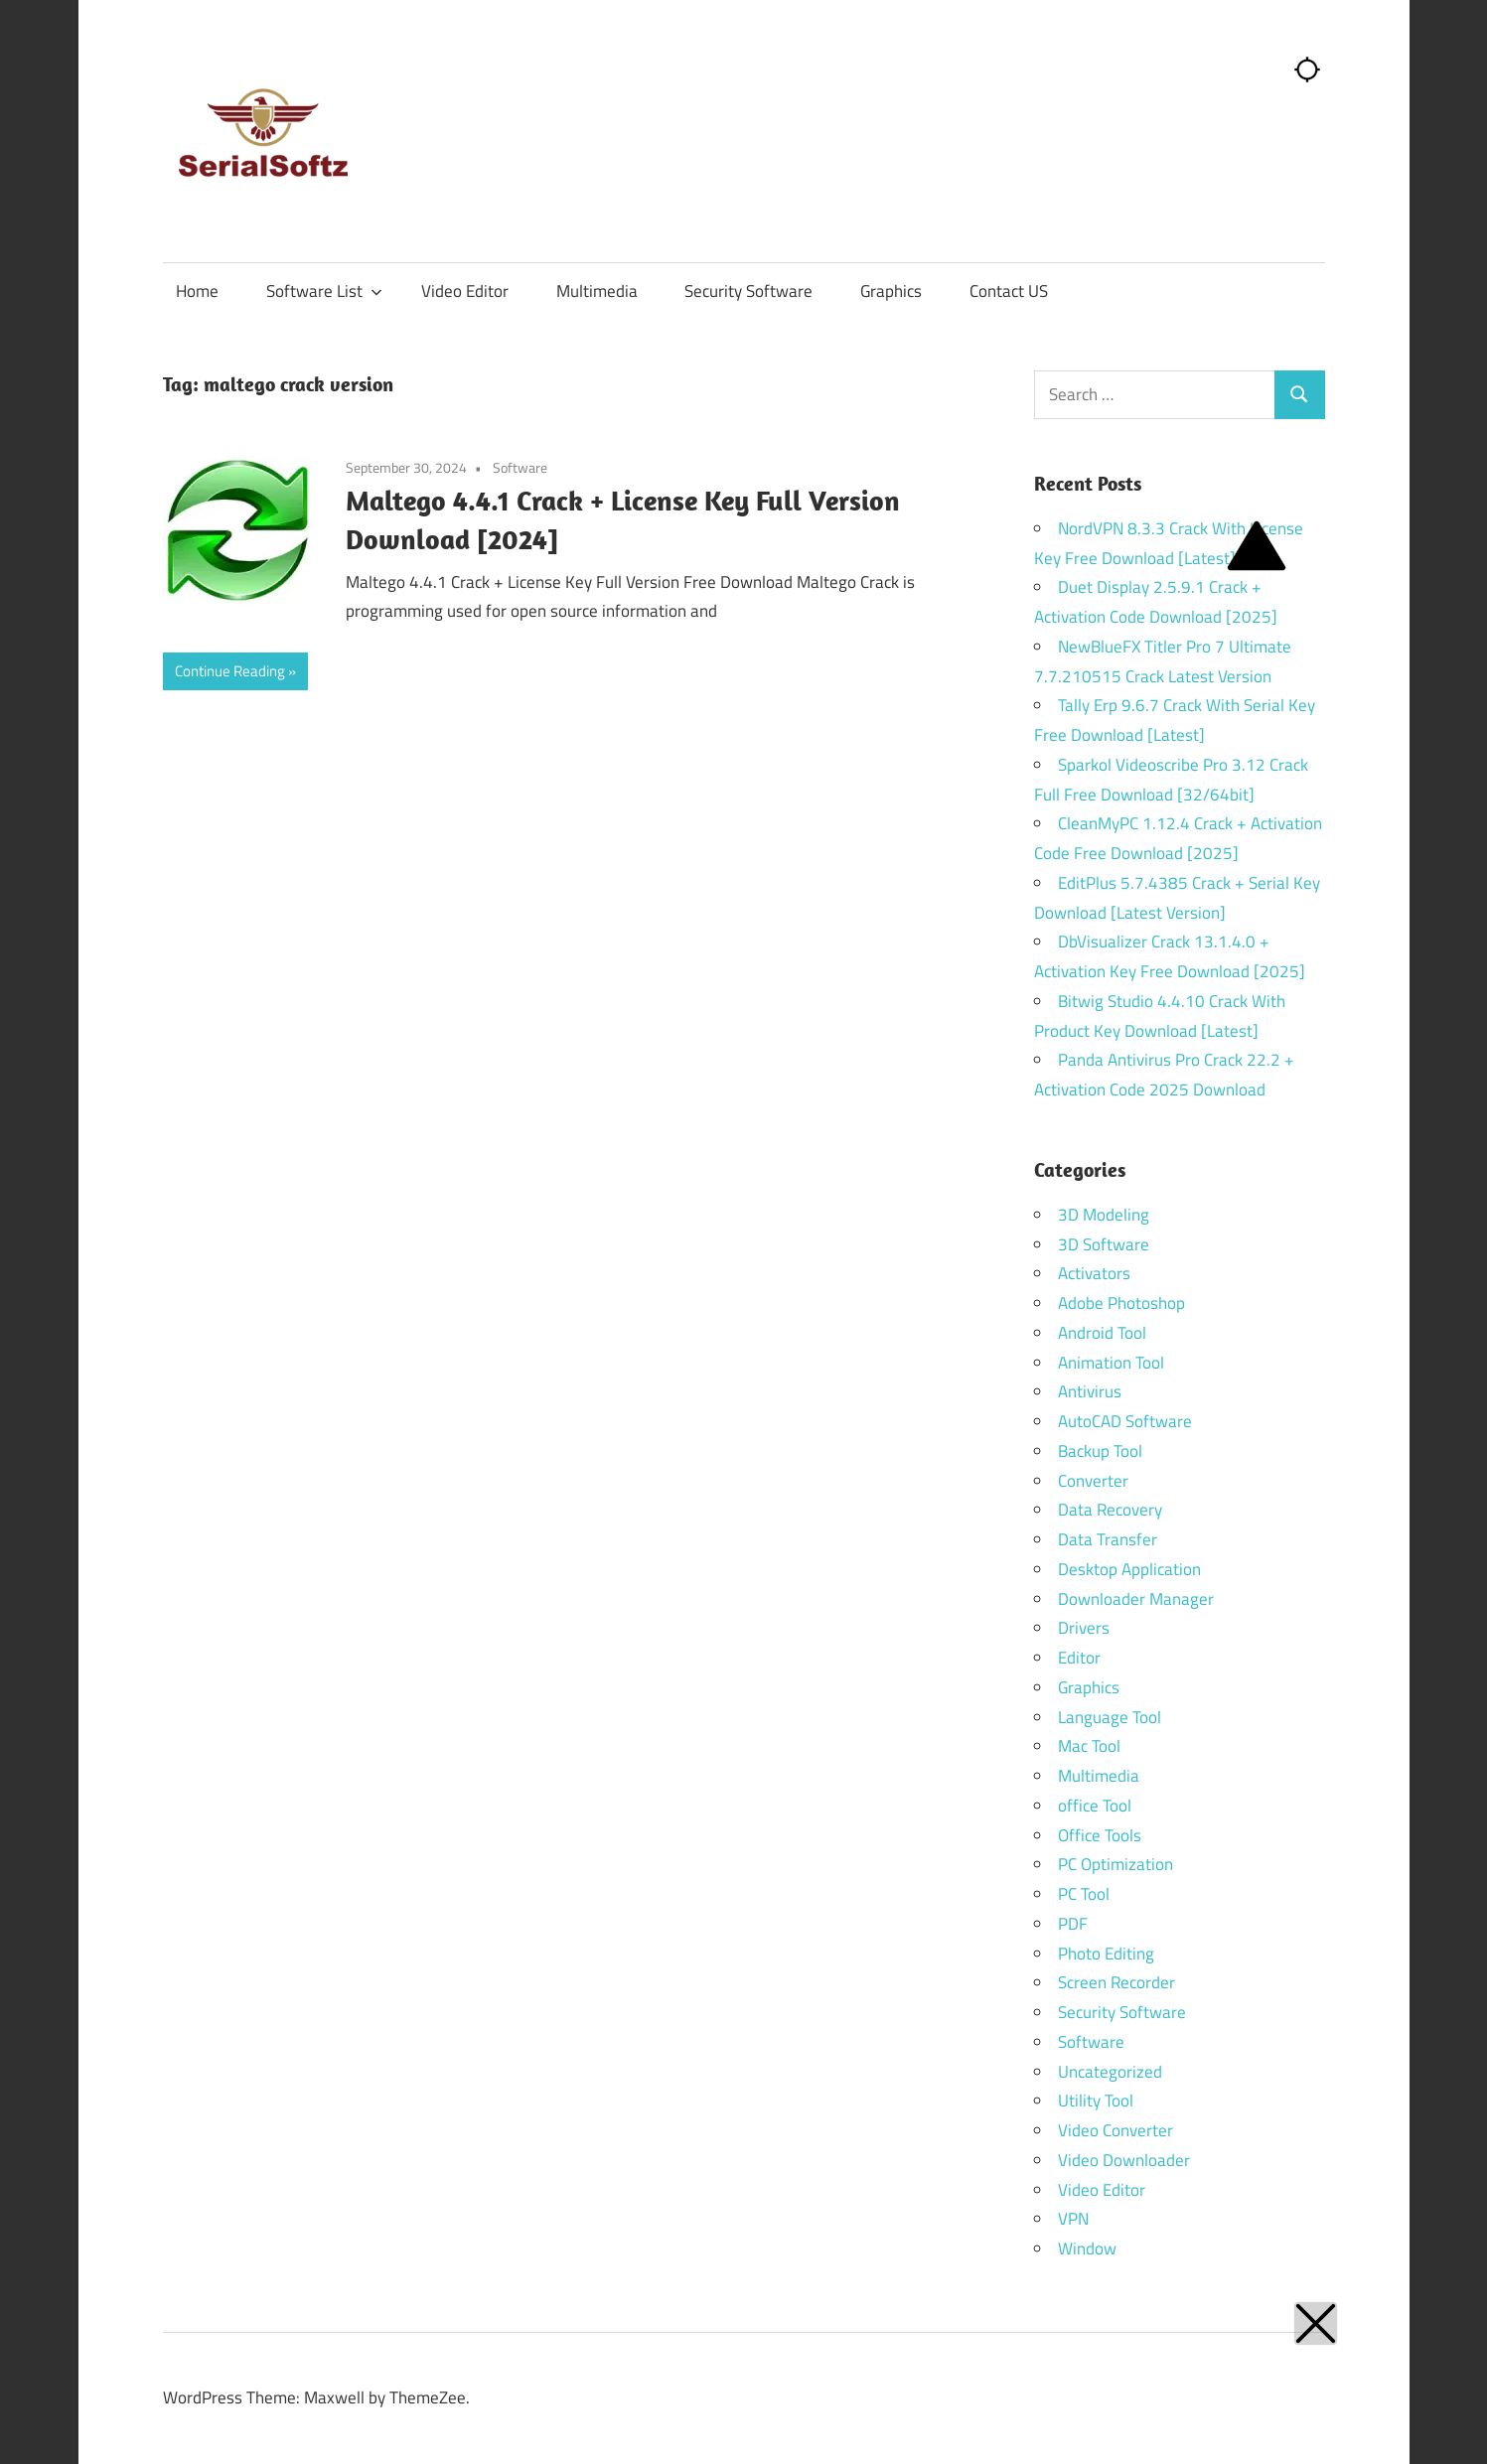 This screenshot has width=1487, height=2464. I want to click on searching for current location, so click(1307, 70).